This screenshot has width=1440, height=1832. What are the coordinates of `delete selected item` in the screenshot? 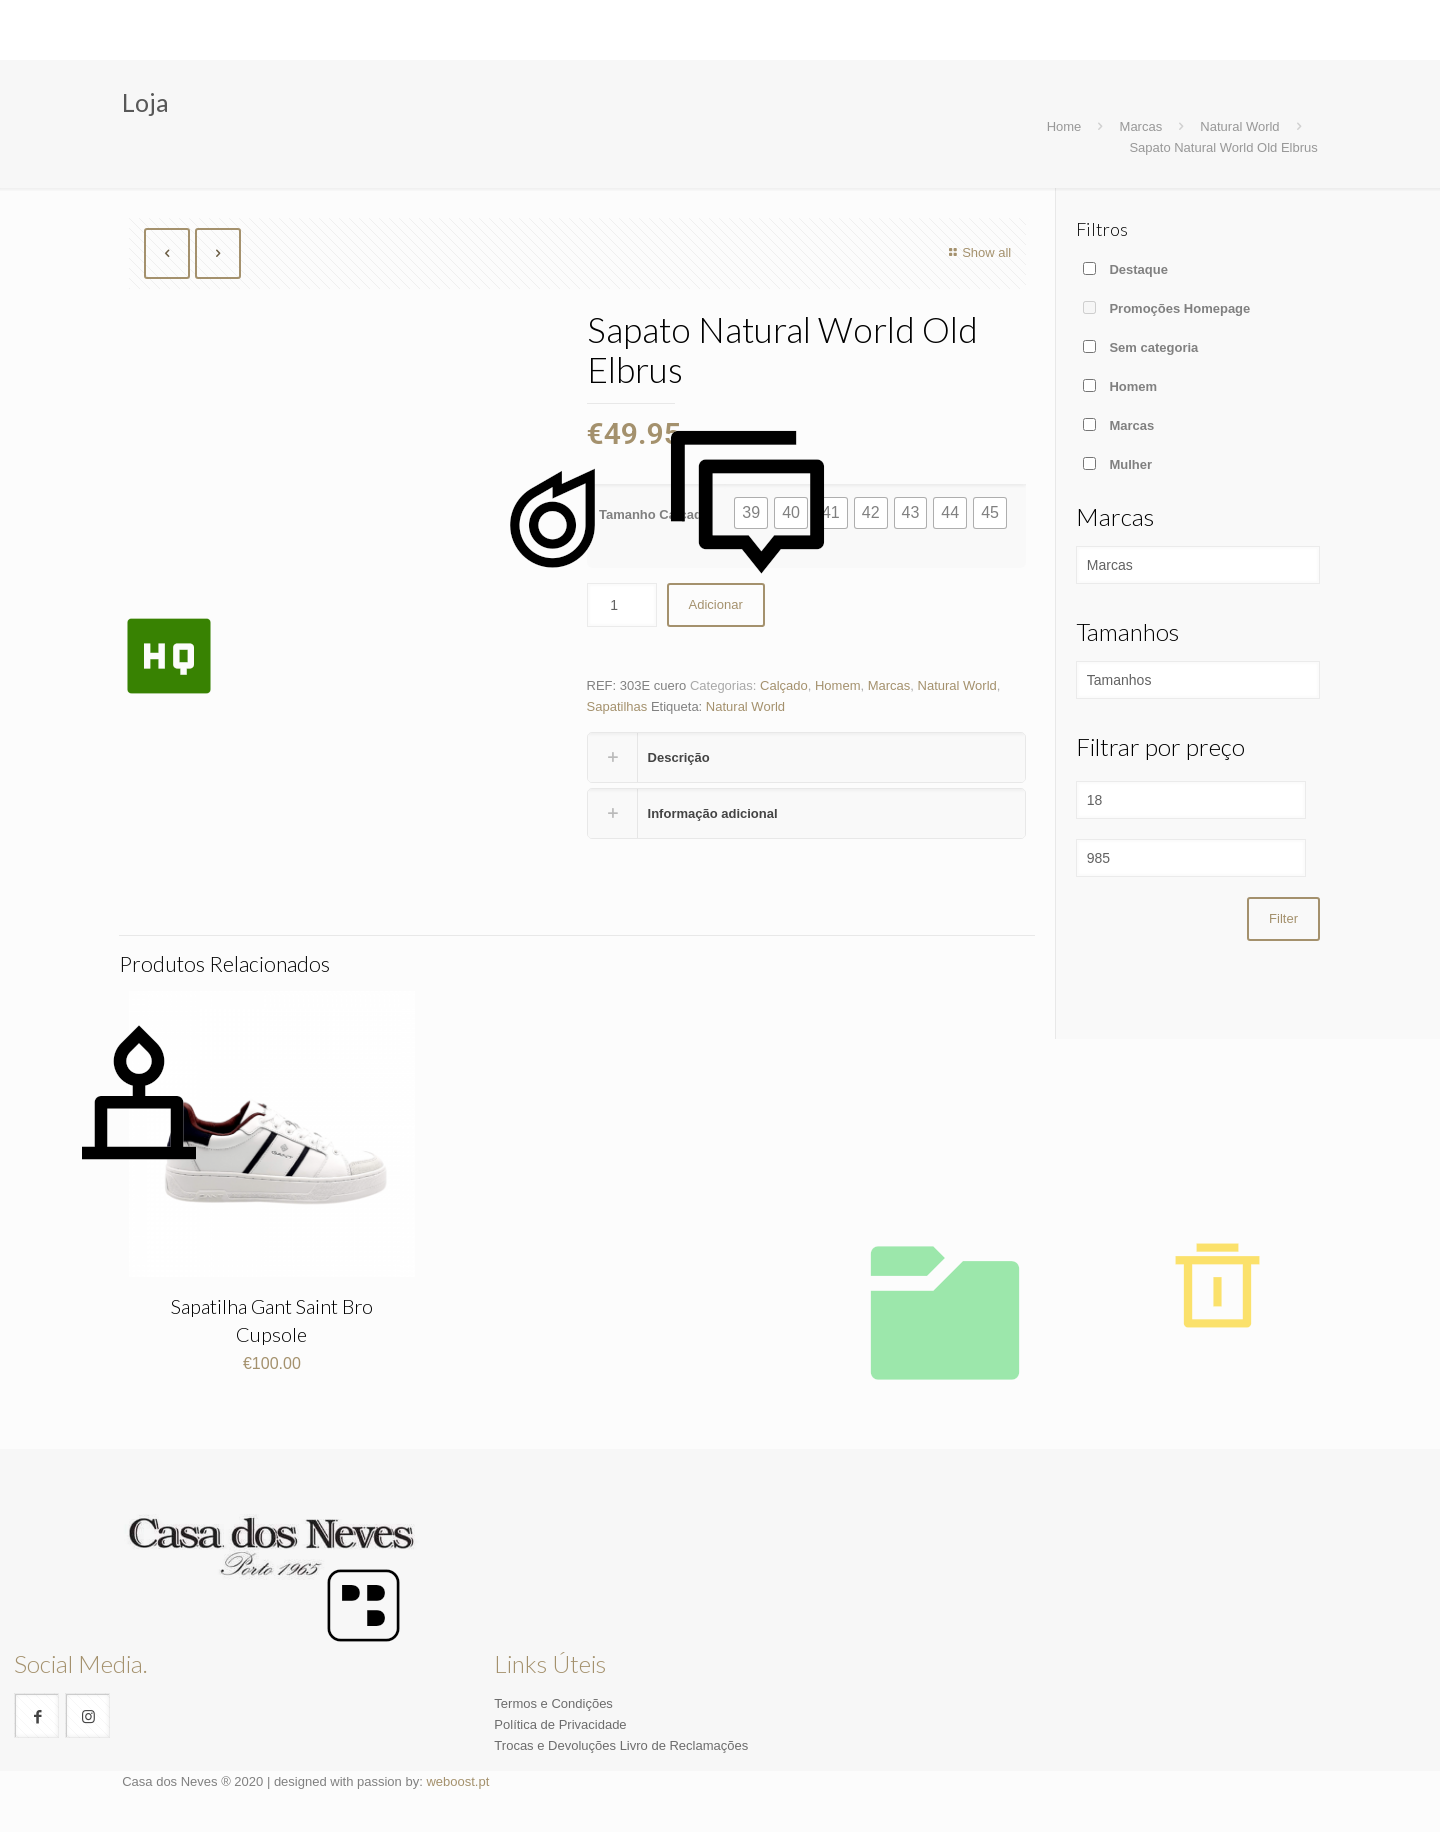 It's located at (1217, 1285).